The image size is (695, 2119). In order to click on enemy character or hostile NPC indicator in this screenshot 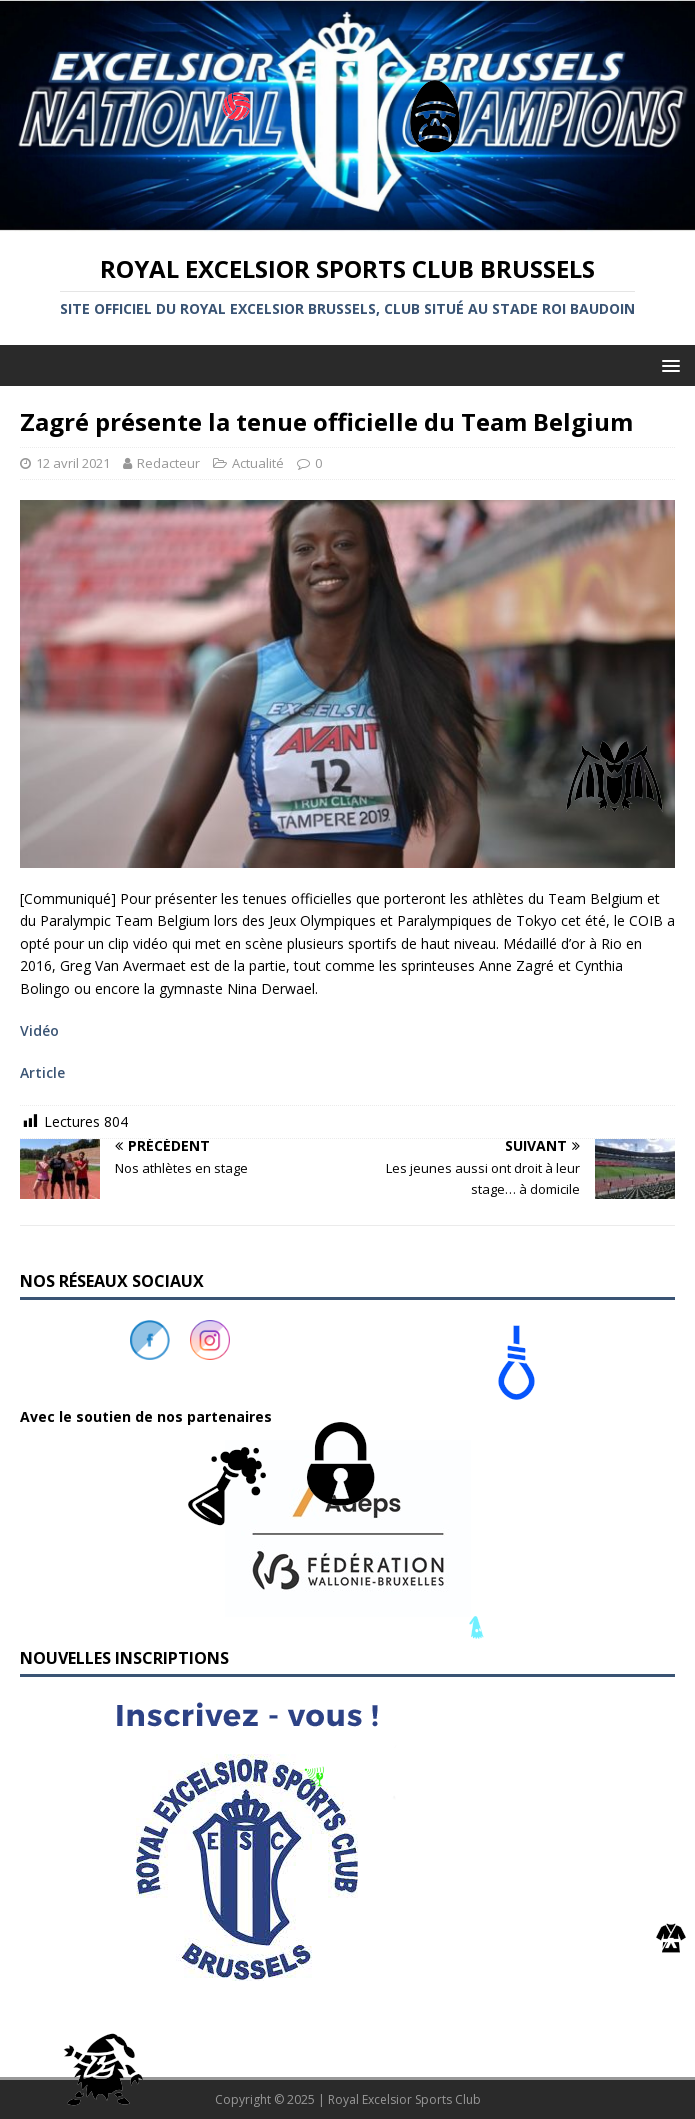, I will do `click(103, 2069)`.